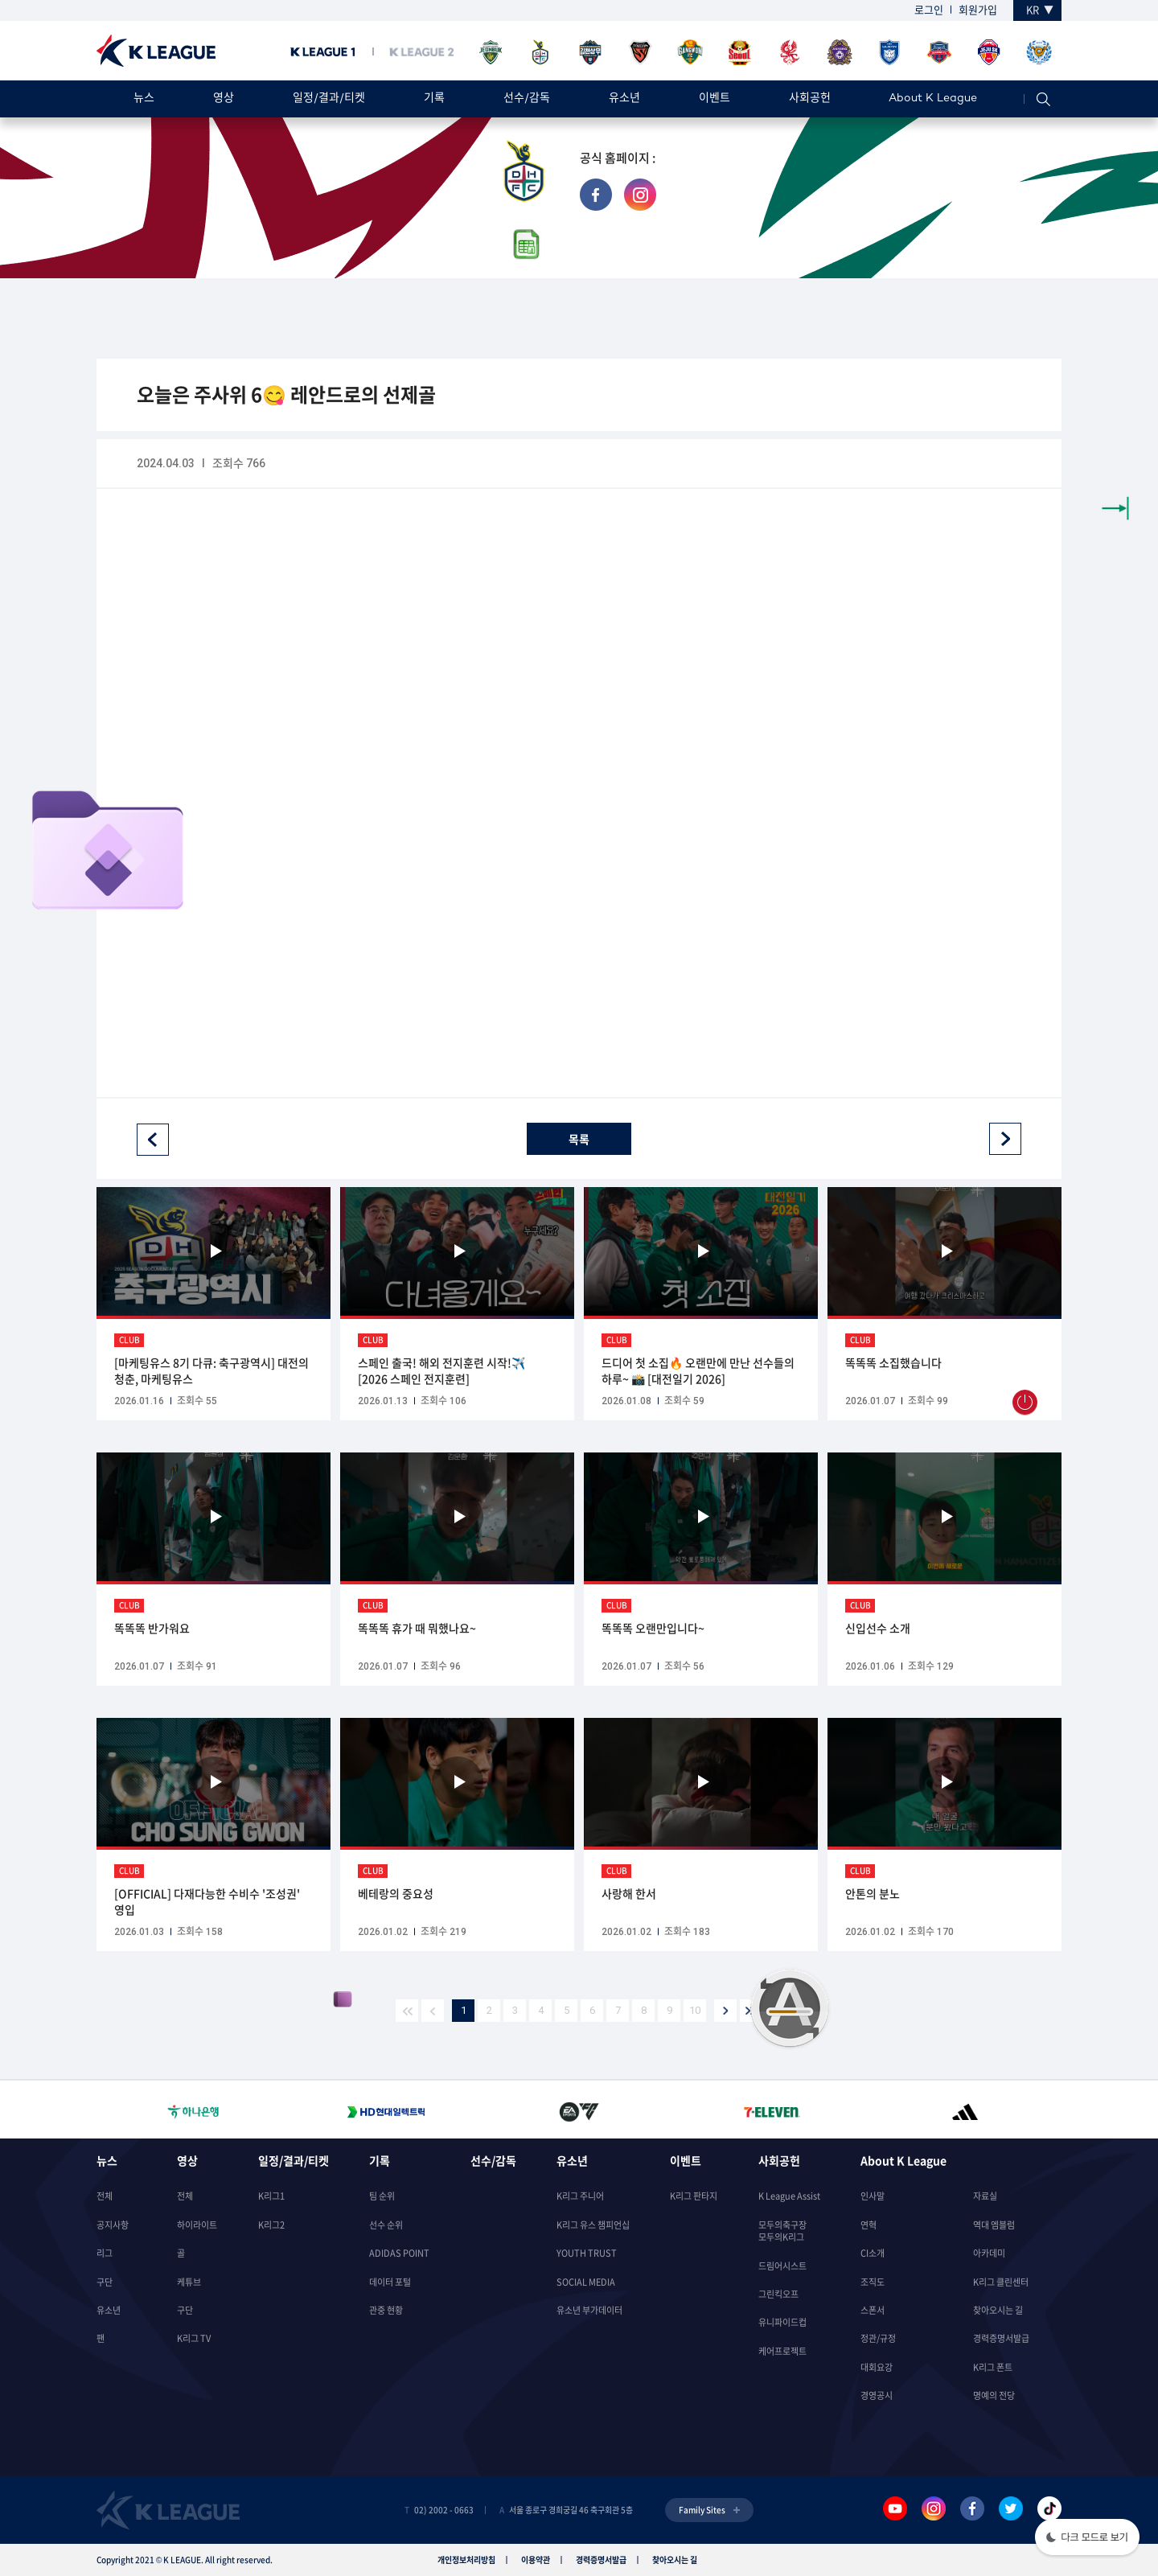  What do you see at coordinates (1115, 508) in the screenshot?
I see `go to the last item or page` at bounding box center [1115, 508].